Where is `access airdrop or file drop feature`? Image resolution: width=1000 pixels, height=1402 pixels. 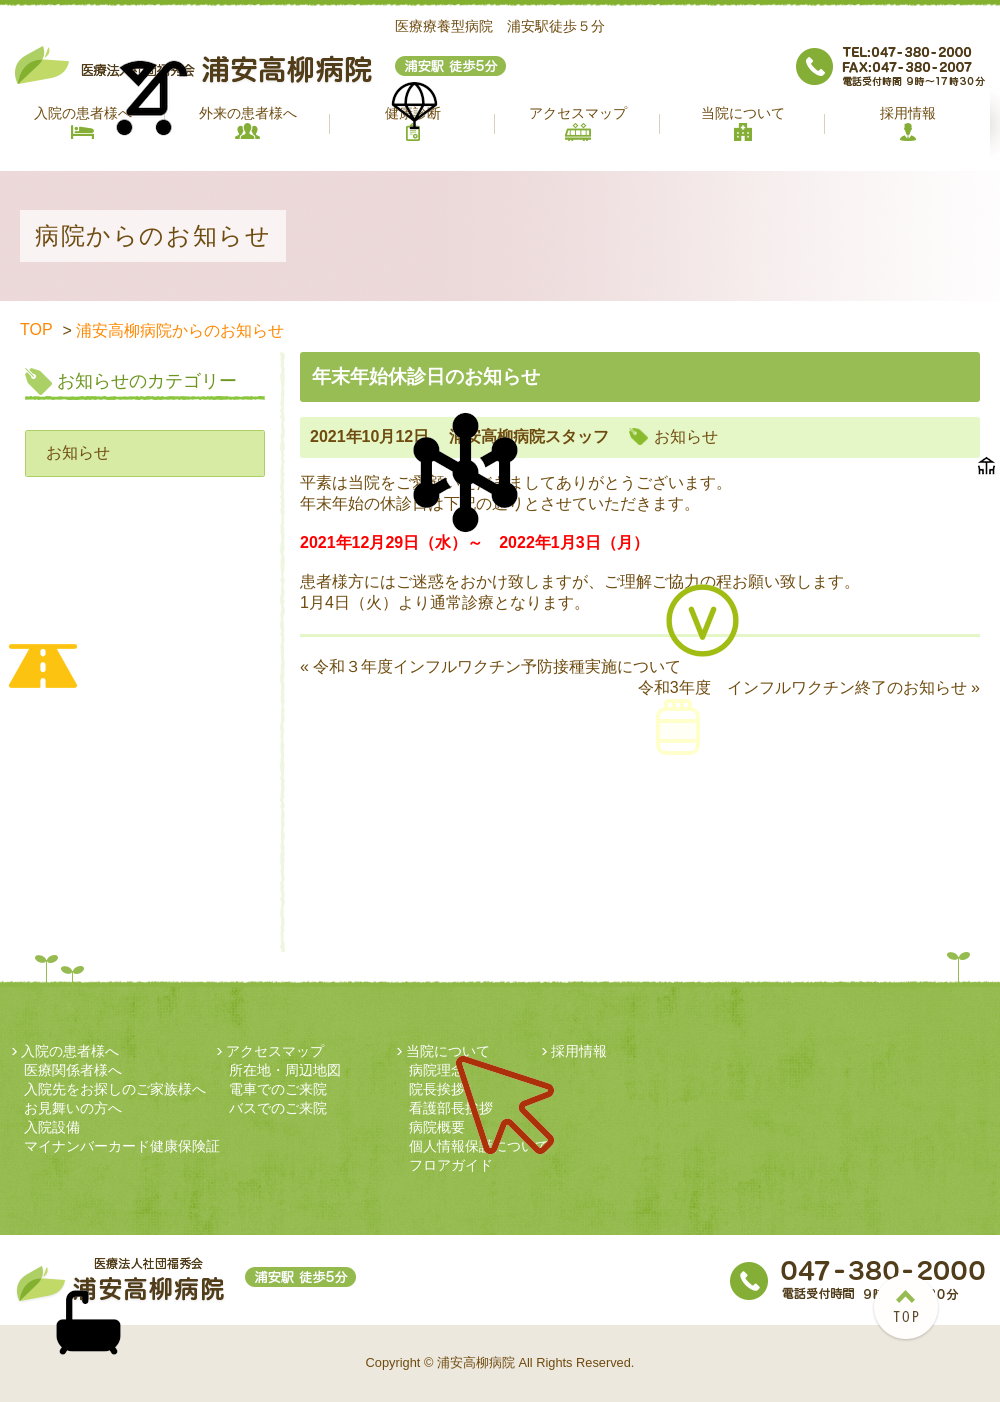 access airdrop or file drop feature is located at coordinates (414, 106).